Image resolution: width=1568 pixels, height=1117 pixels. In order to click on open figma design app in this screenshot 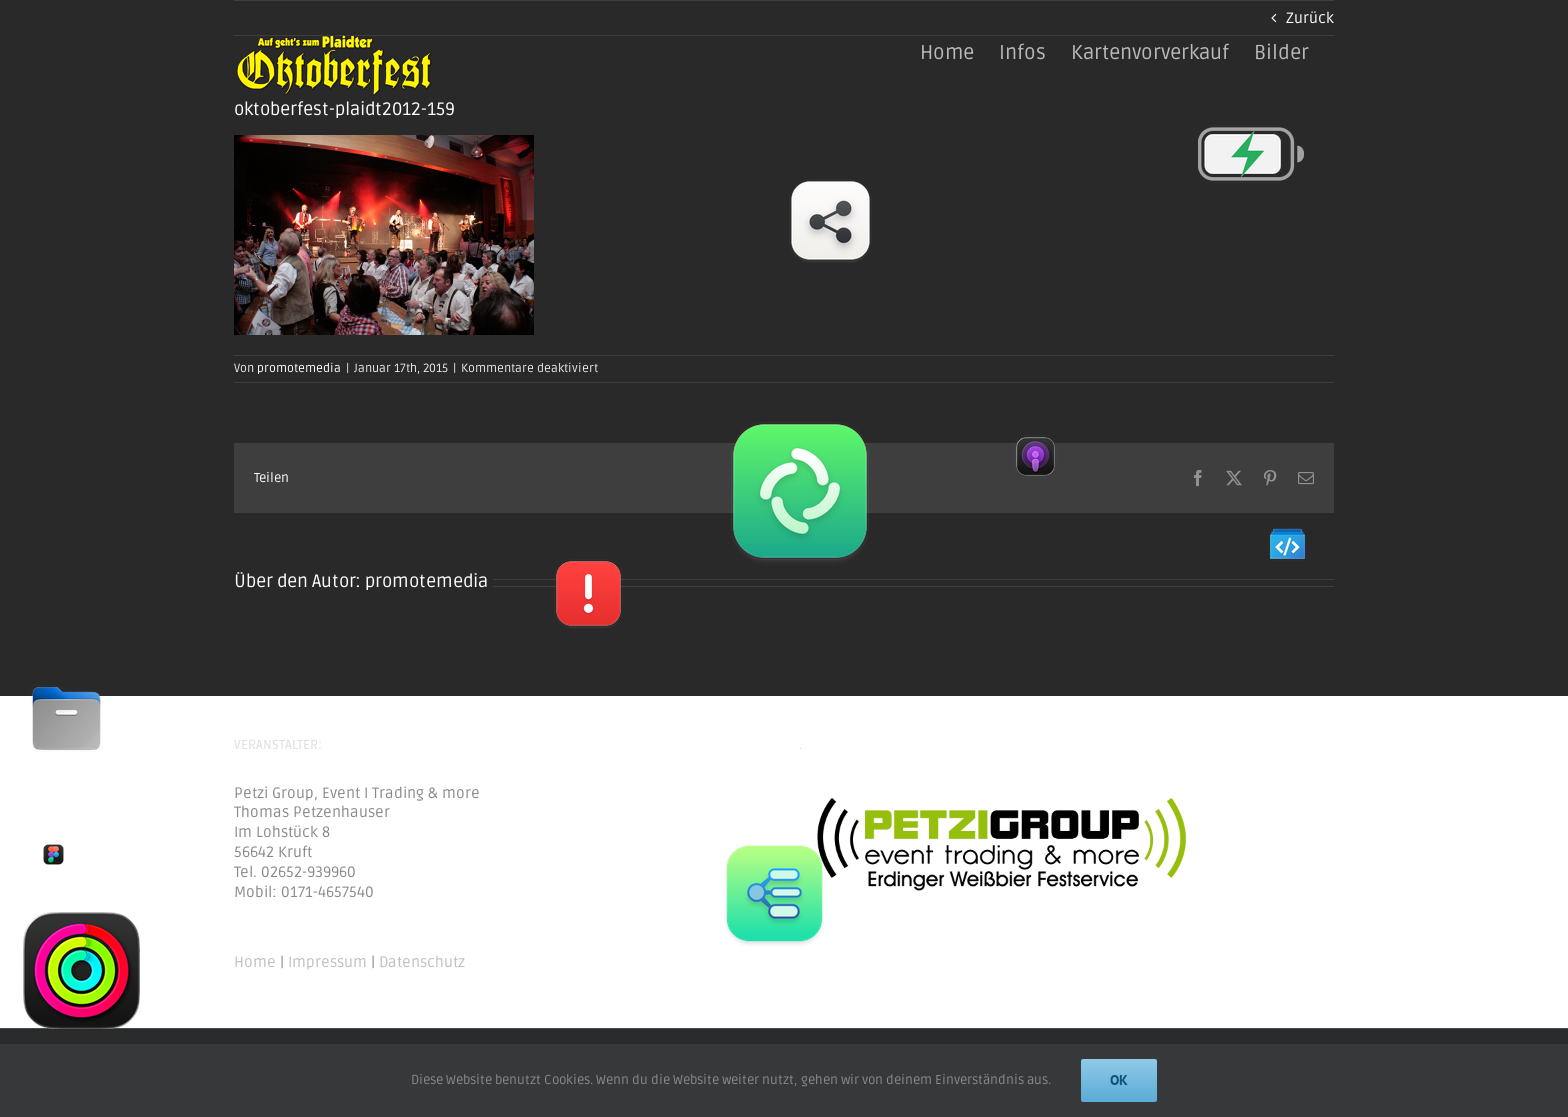, I will do `click(53, 854)`.